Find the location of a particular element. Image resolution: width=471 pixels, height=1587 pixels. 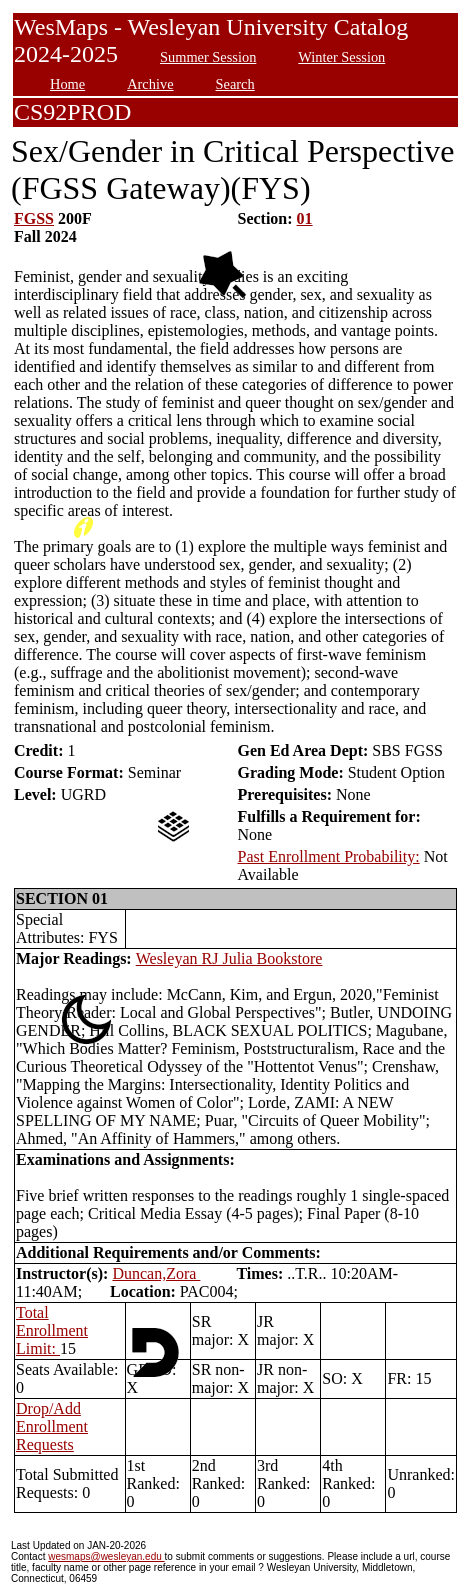

open ICICI Bank app is located at coordinates (83, 527).